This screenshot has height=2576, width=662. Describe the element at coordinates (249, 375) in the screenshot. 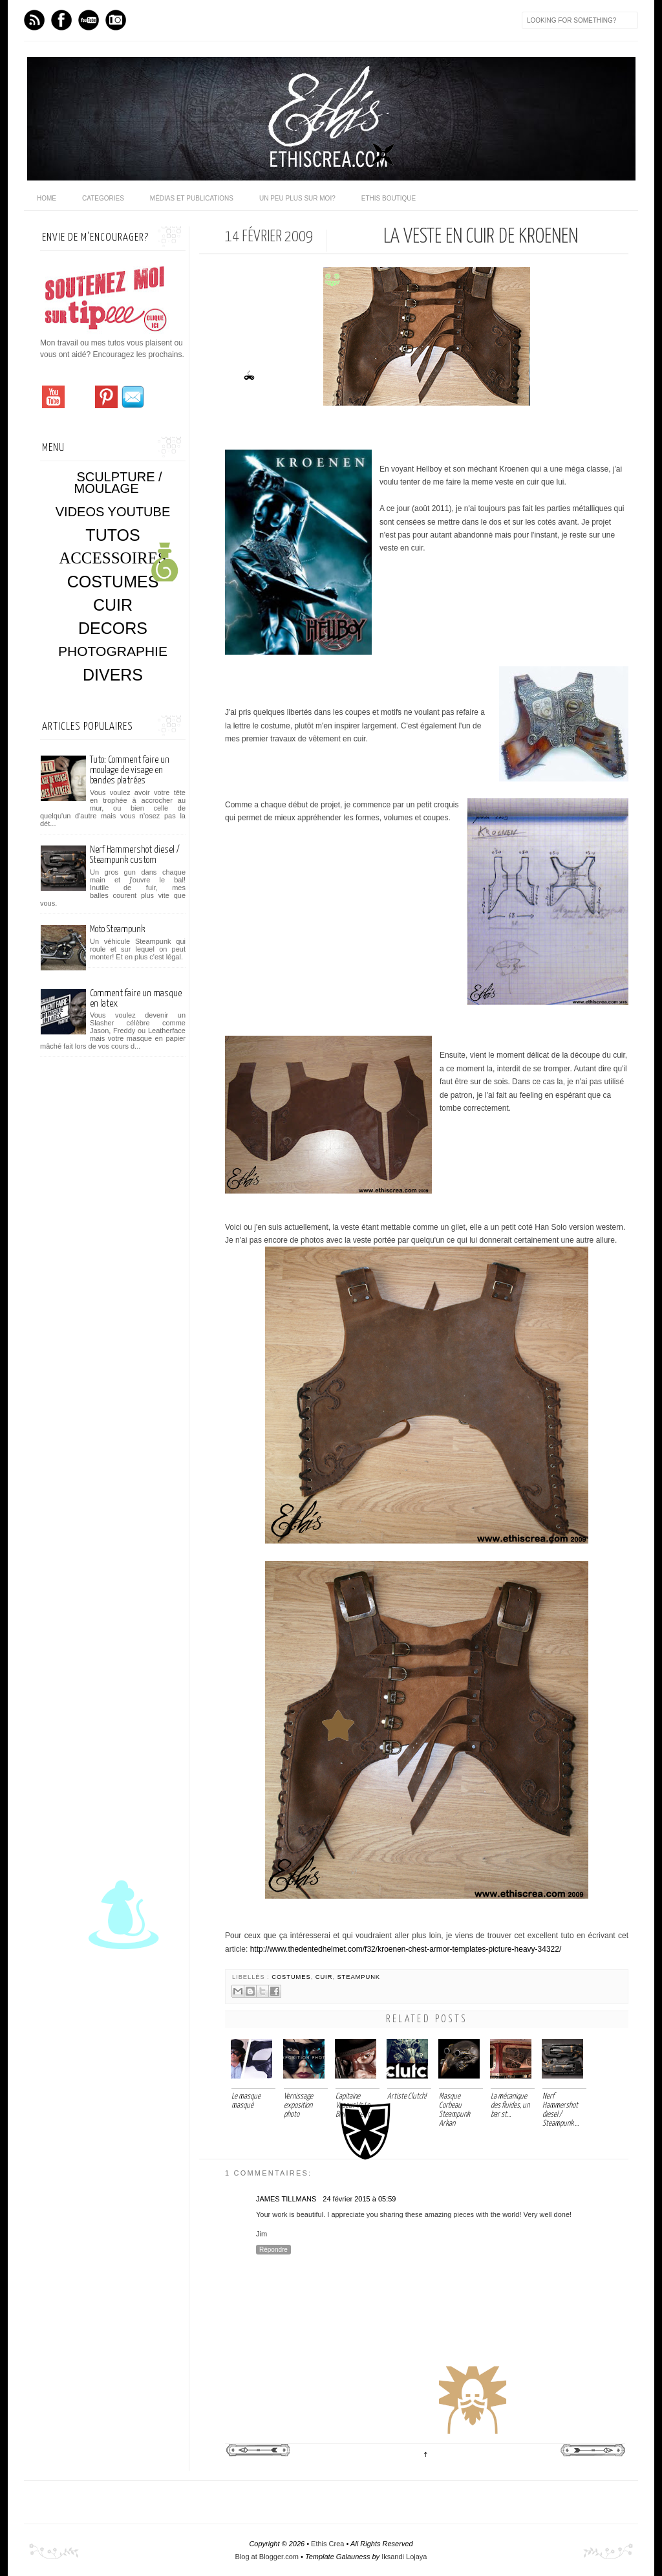

I see `access gaming features or settings` at that location.